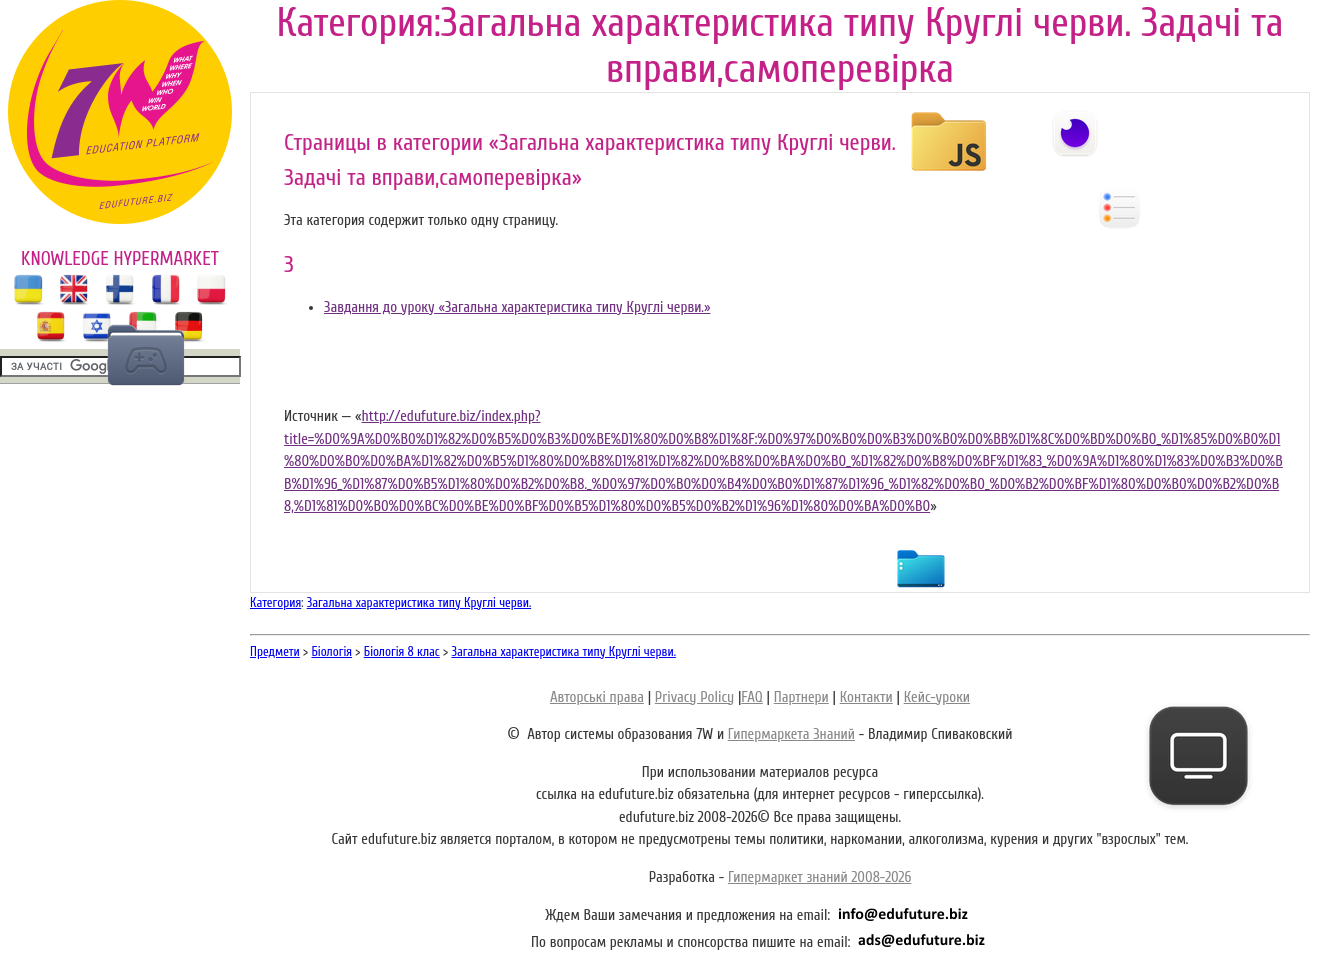  Describe the element at coordinates (1075, 133) in the screenshot. I see `open insomnia api client` at that location.